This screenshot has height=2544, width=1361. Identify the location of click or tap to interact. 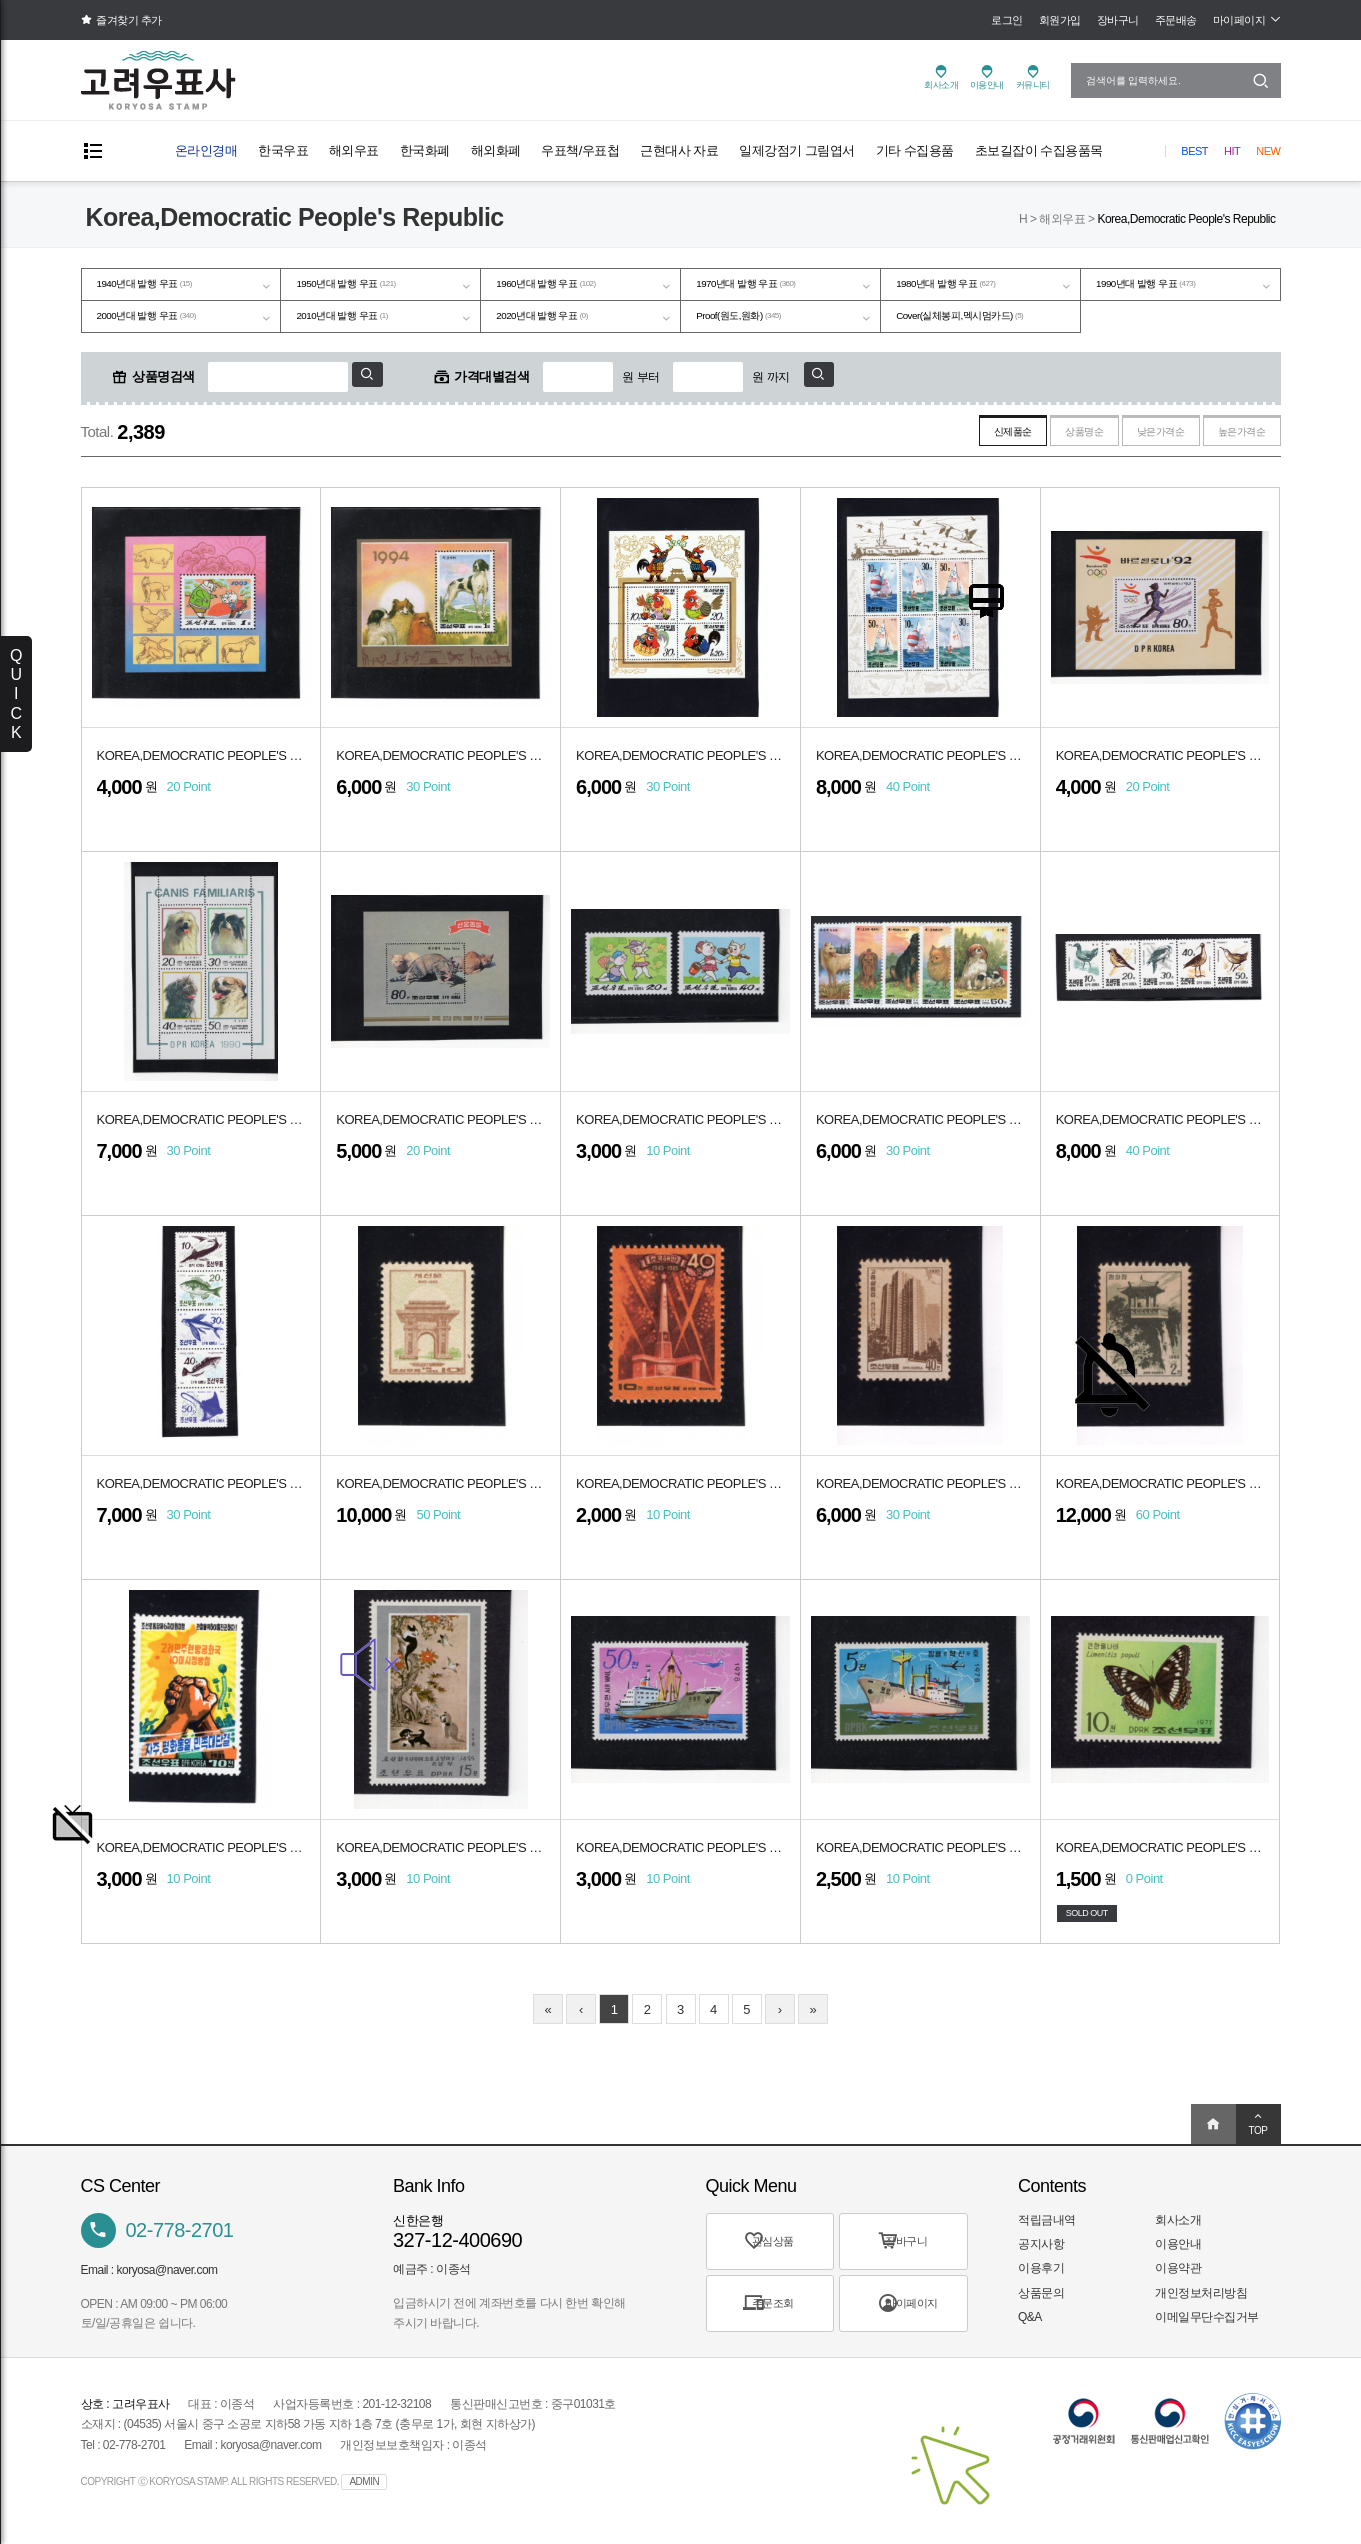
(955, 2470).